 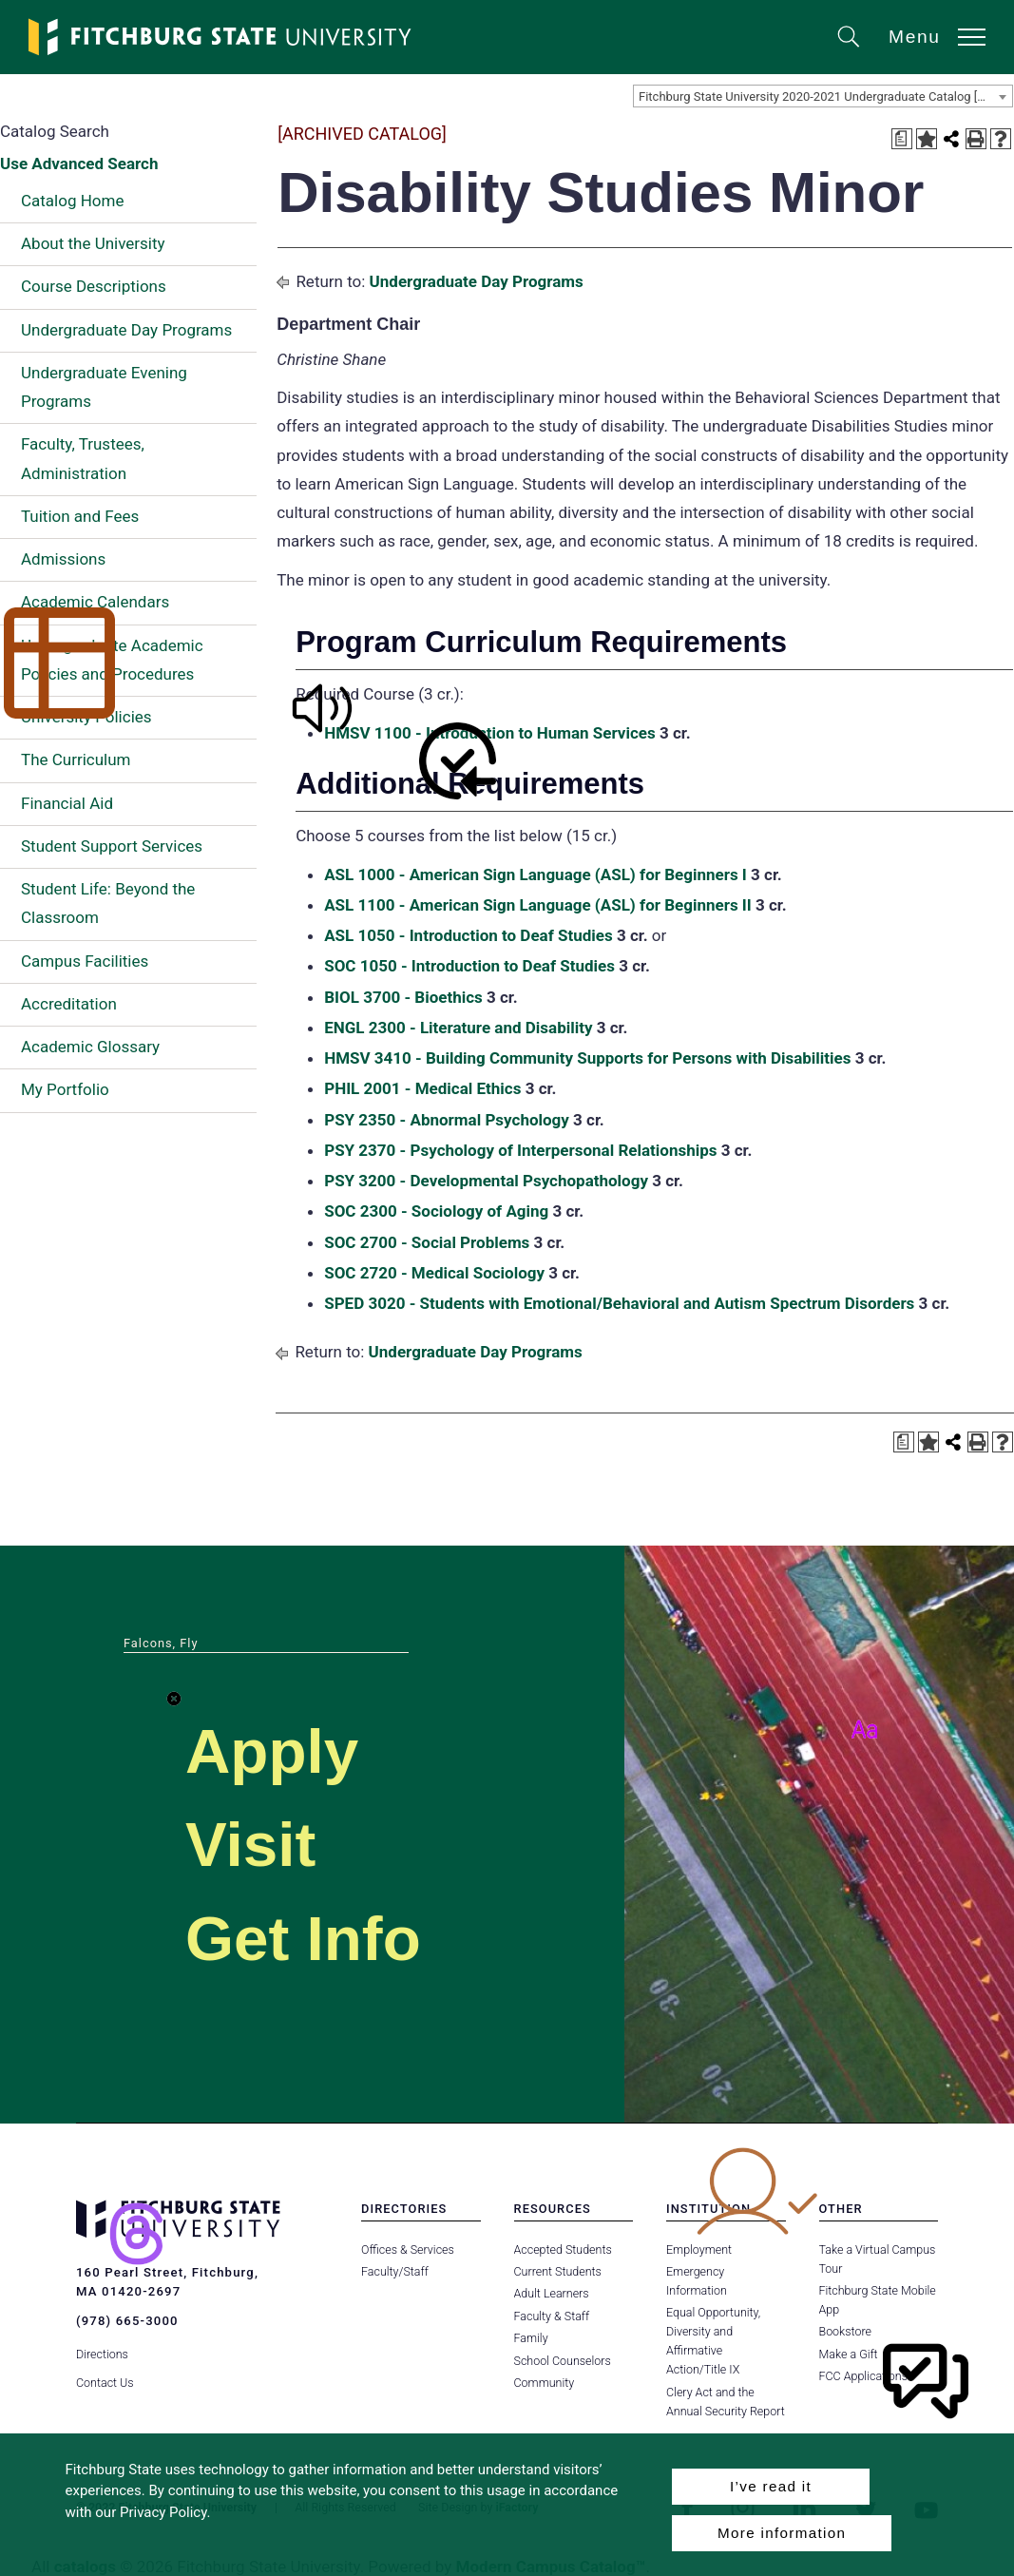 I want to click on view data in table format, so click(x=59, y=663).